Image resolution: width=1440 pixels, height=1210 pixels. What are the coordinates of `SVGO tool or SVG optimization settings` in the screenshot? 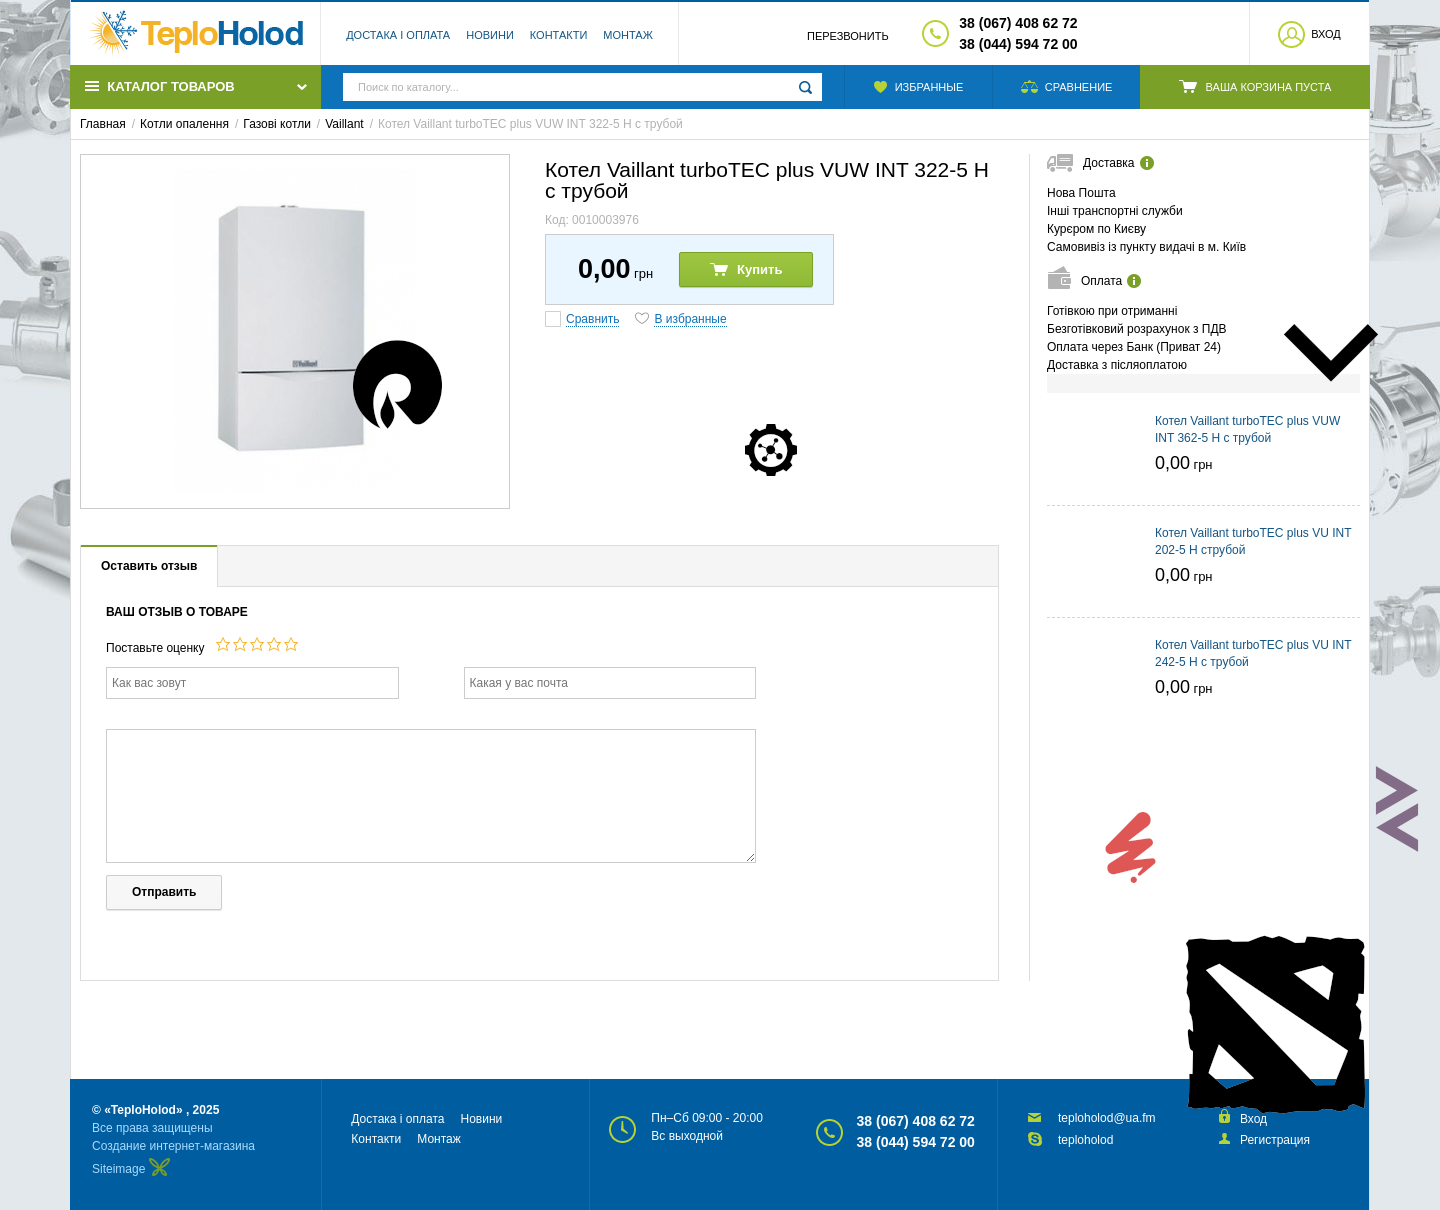 It's located at (771, 450).